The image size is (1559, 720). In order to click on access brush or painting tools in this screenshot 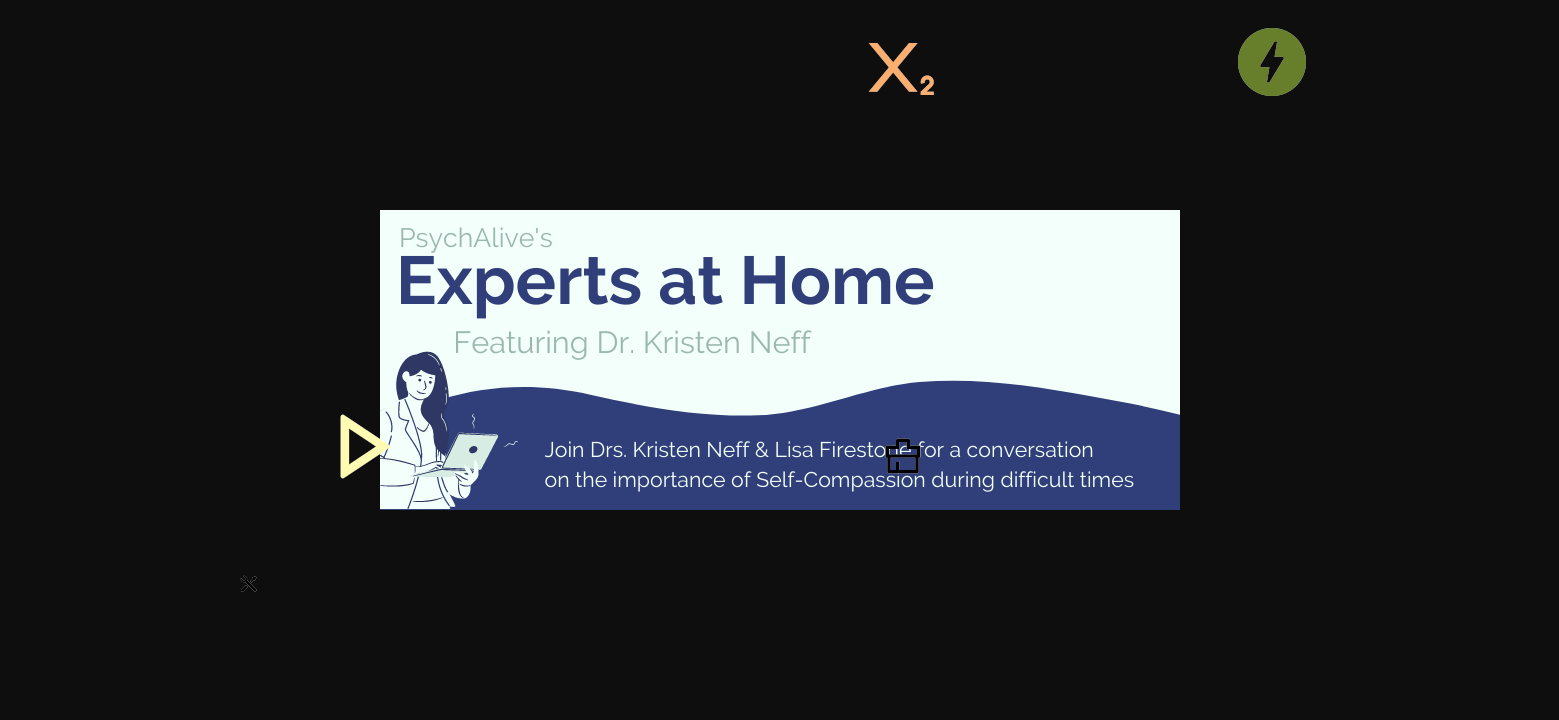, I will do `click(903, 456)`.